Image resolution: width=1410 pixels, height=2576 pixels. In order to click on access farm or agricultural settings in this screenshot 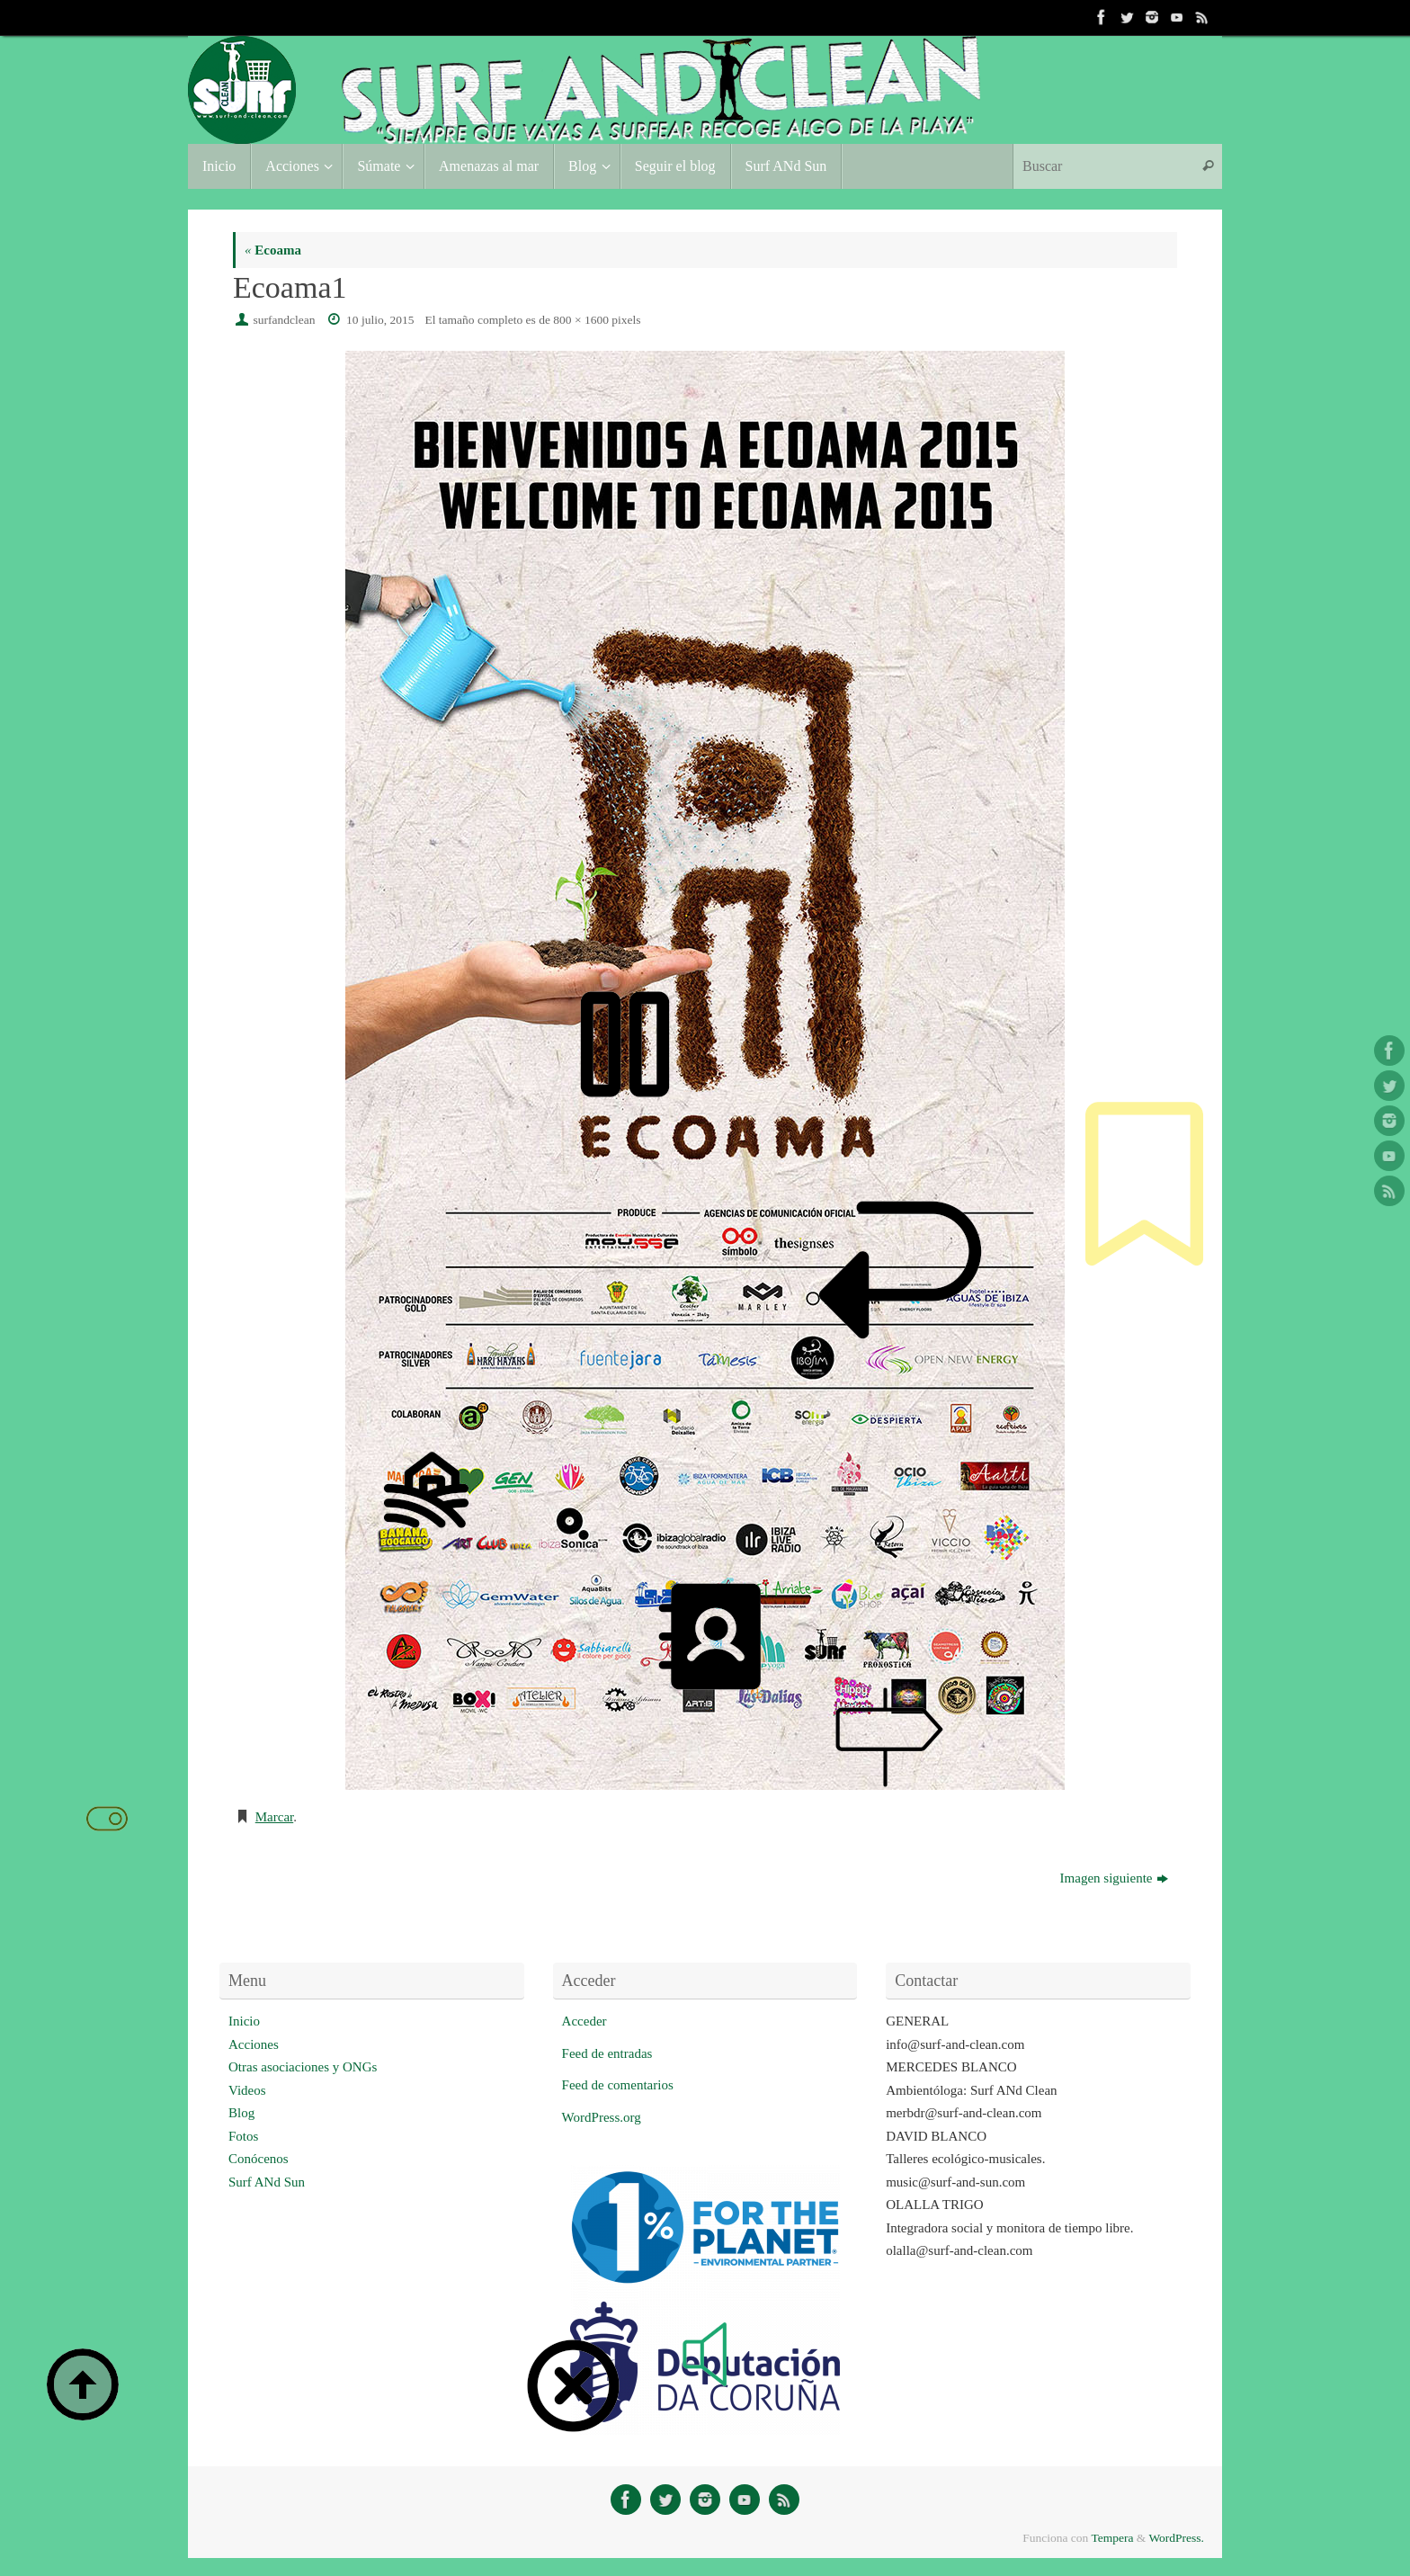, I will do `click(426, 1491)`.